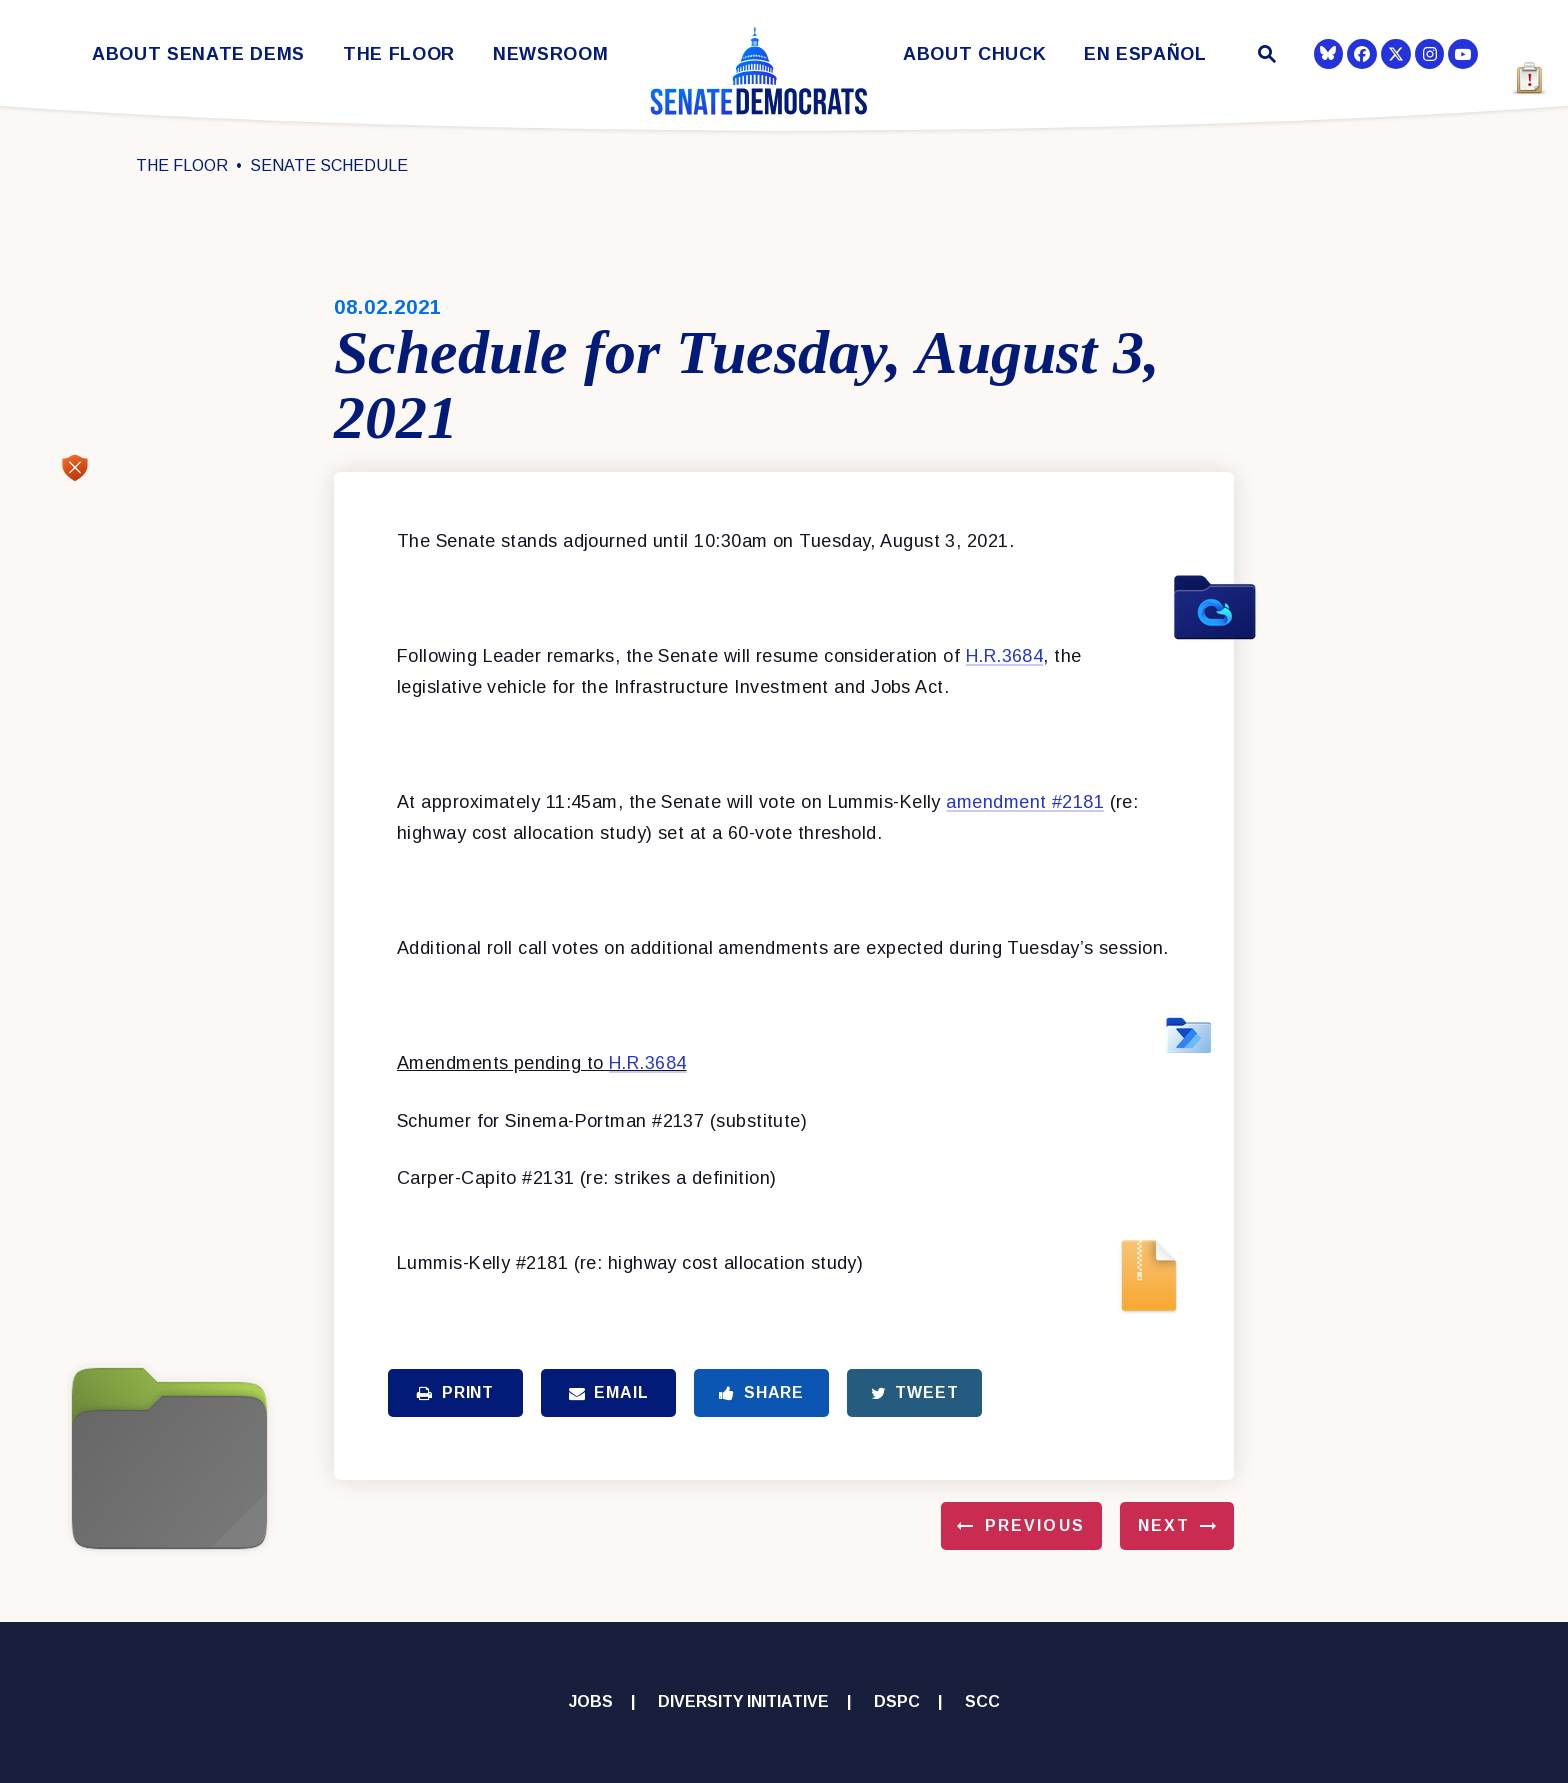 This screenshot has height=1783, width=1568. I want to click on open Microsoft Power Automate project files, so click(1188, 1036).